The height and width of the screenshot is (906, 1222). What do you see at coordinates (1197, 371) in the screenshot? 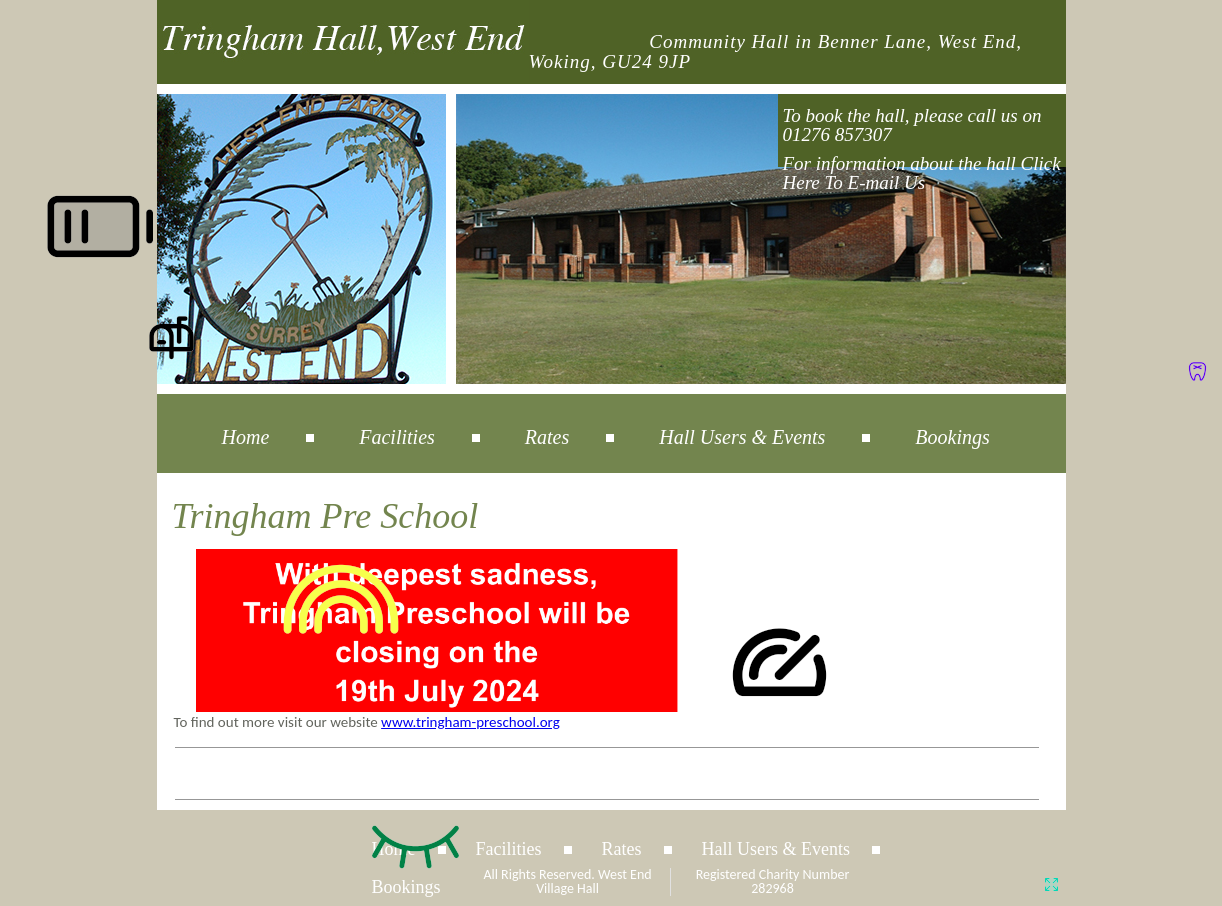
I see `access dental or oral health features` at bounding box center [1197, 371].